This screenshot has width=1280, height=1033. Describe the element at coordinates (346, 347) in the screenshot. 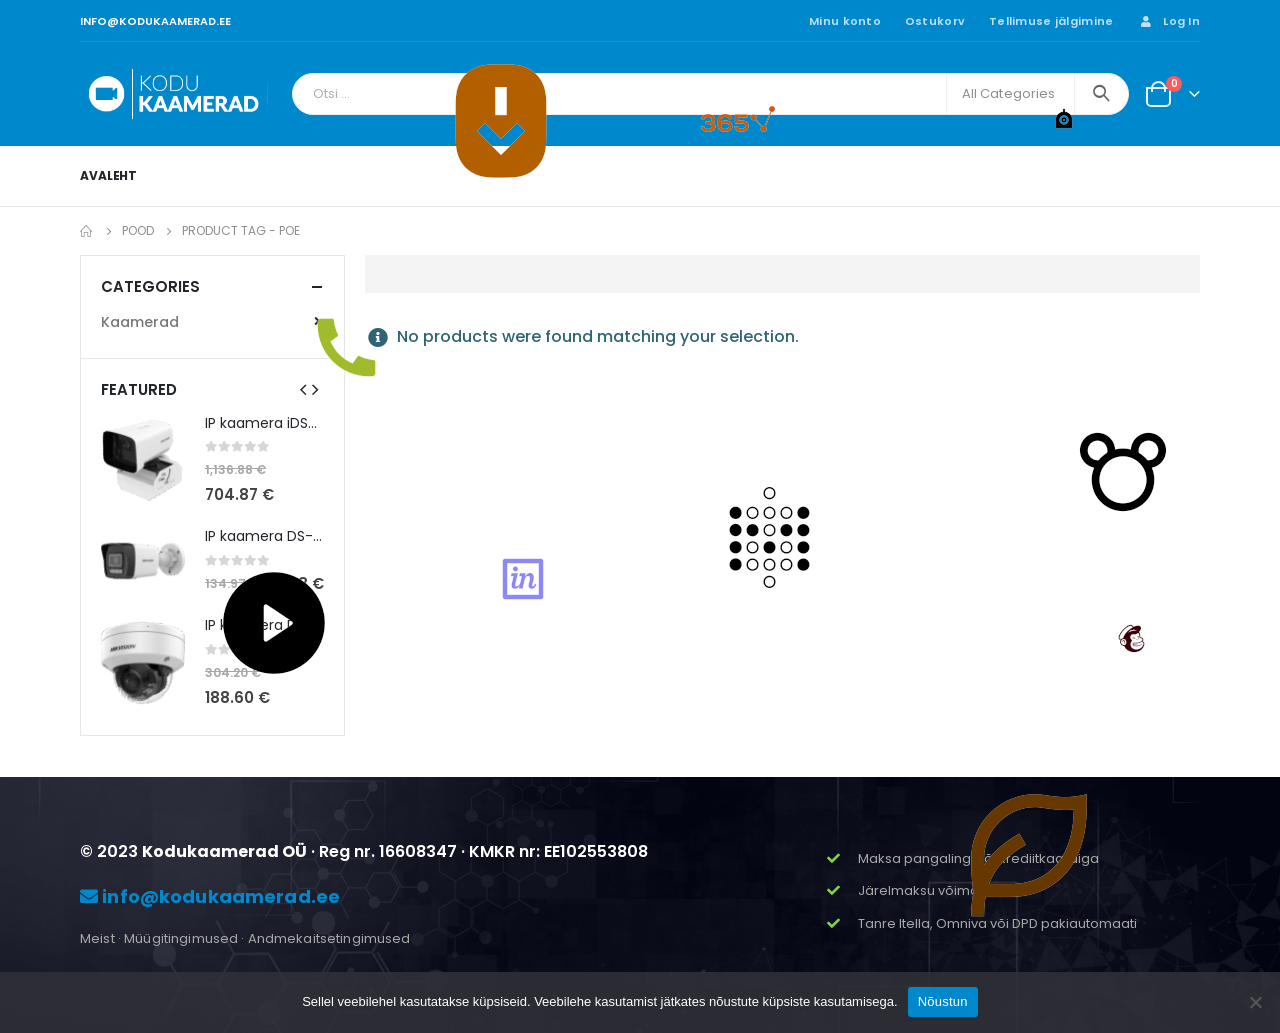

I see `make a phone call` at that location.